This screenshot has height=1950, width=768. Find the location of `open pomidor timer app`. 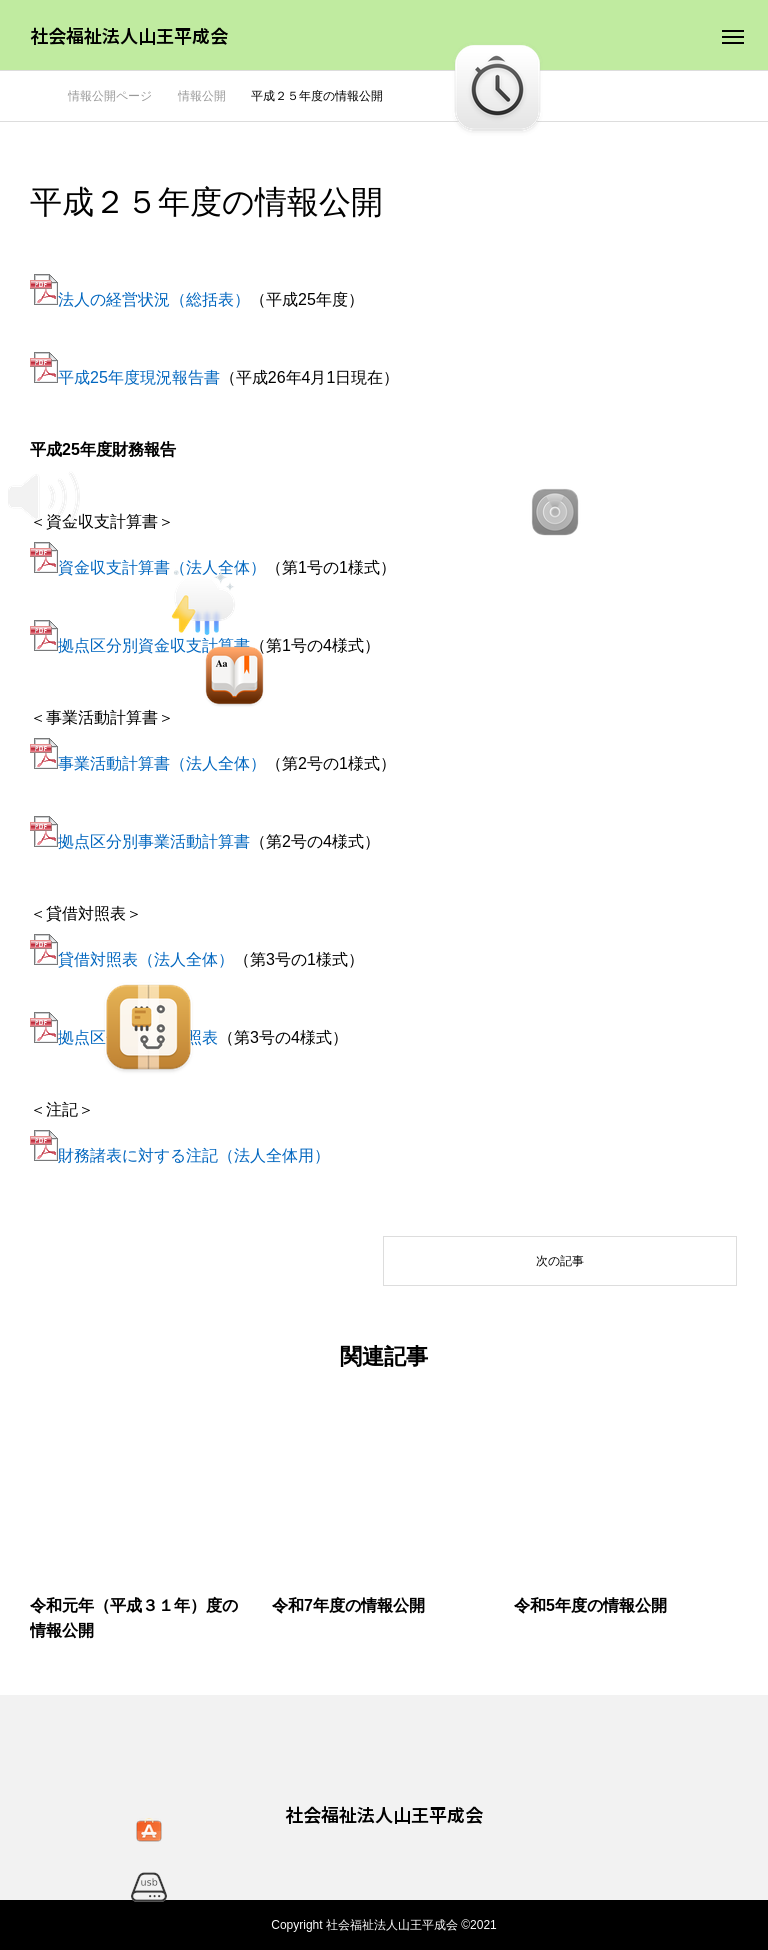

open pomidor timer app is located at coordinates (497, 87).